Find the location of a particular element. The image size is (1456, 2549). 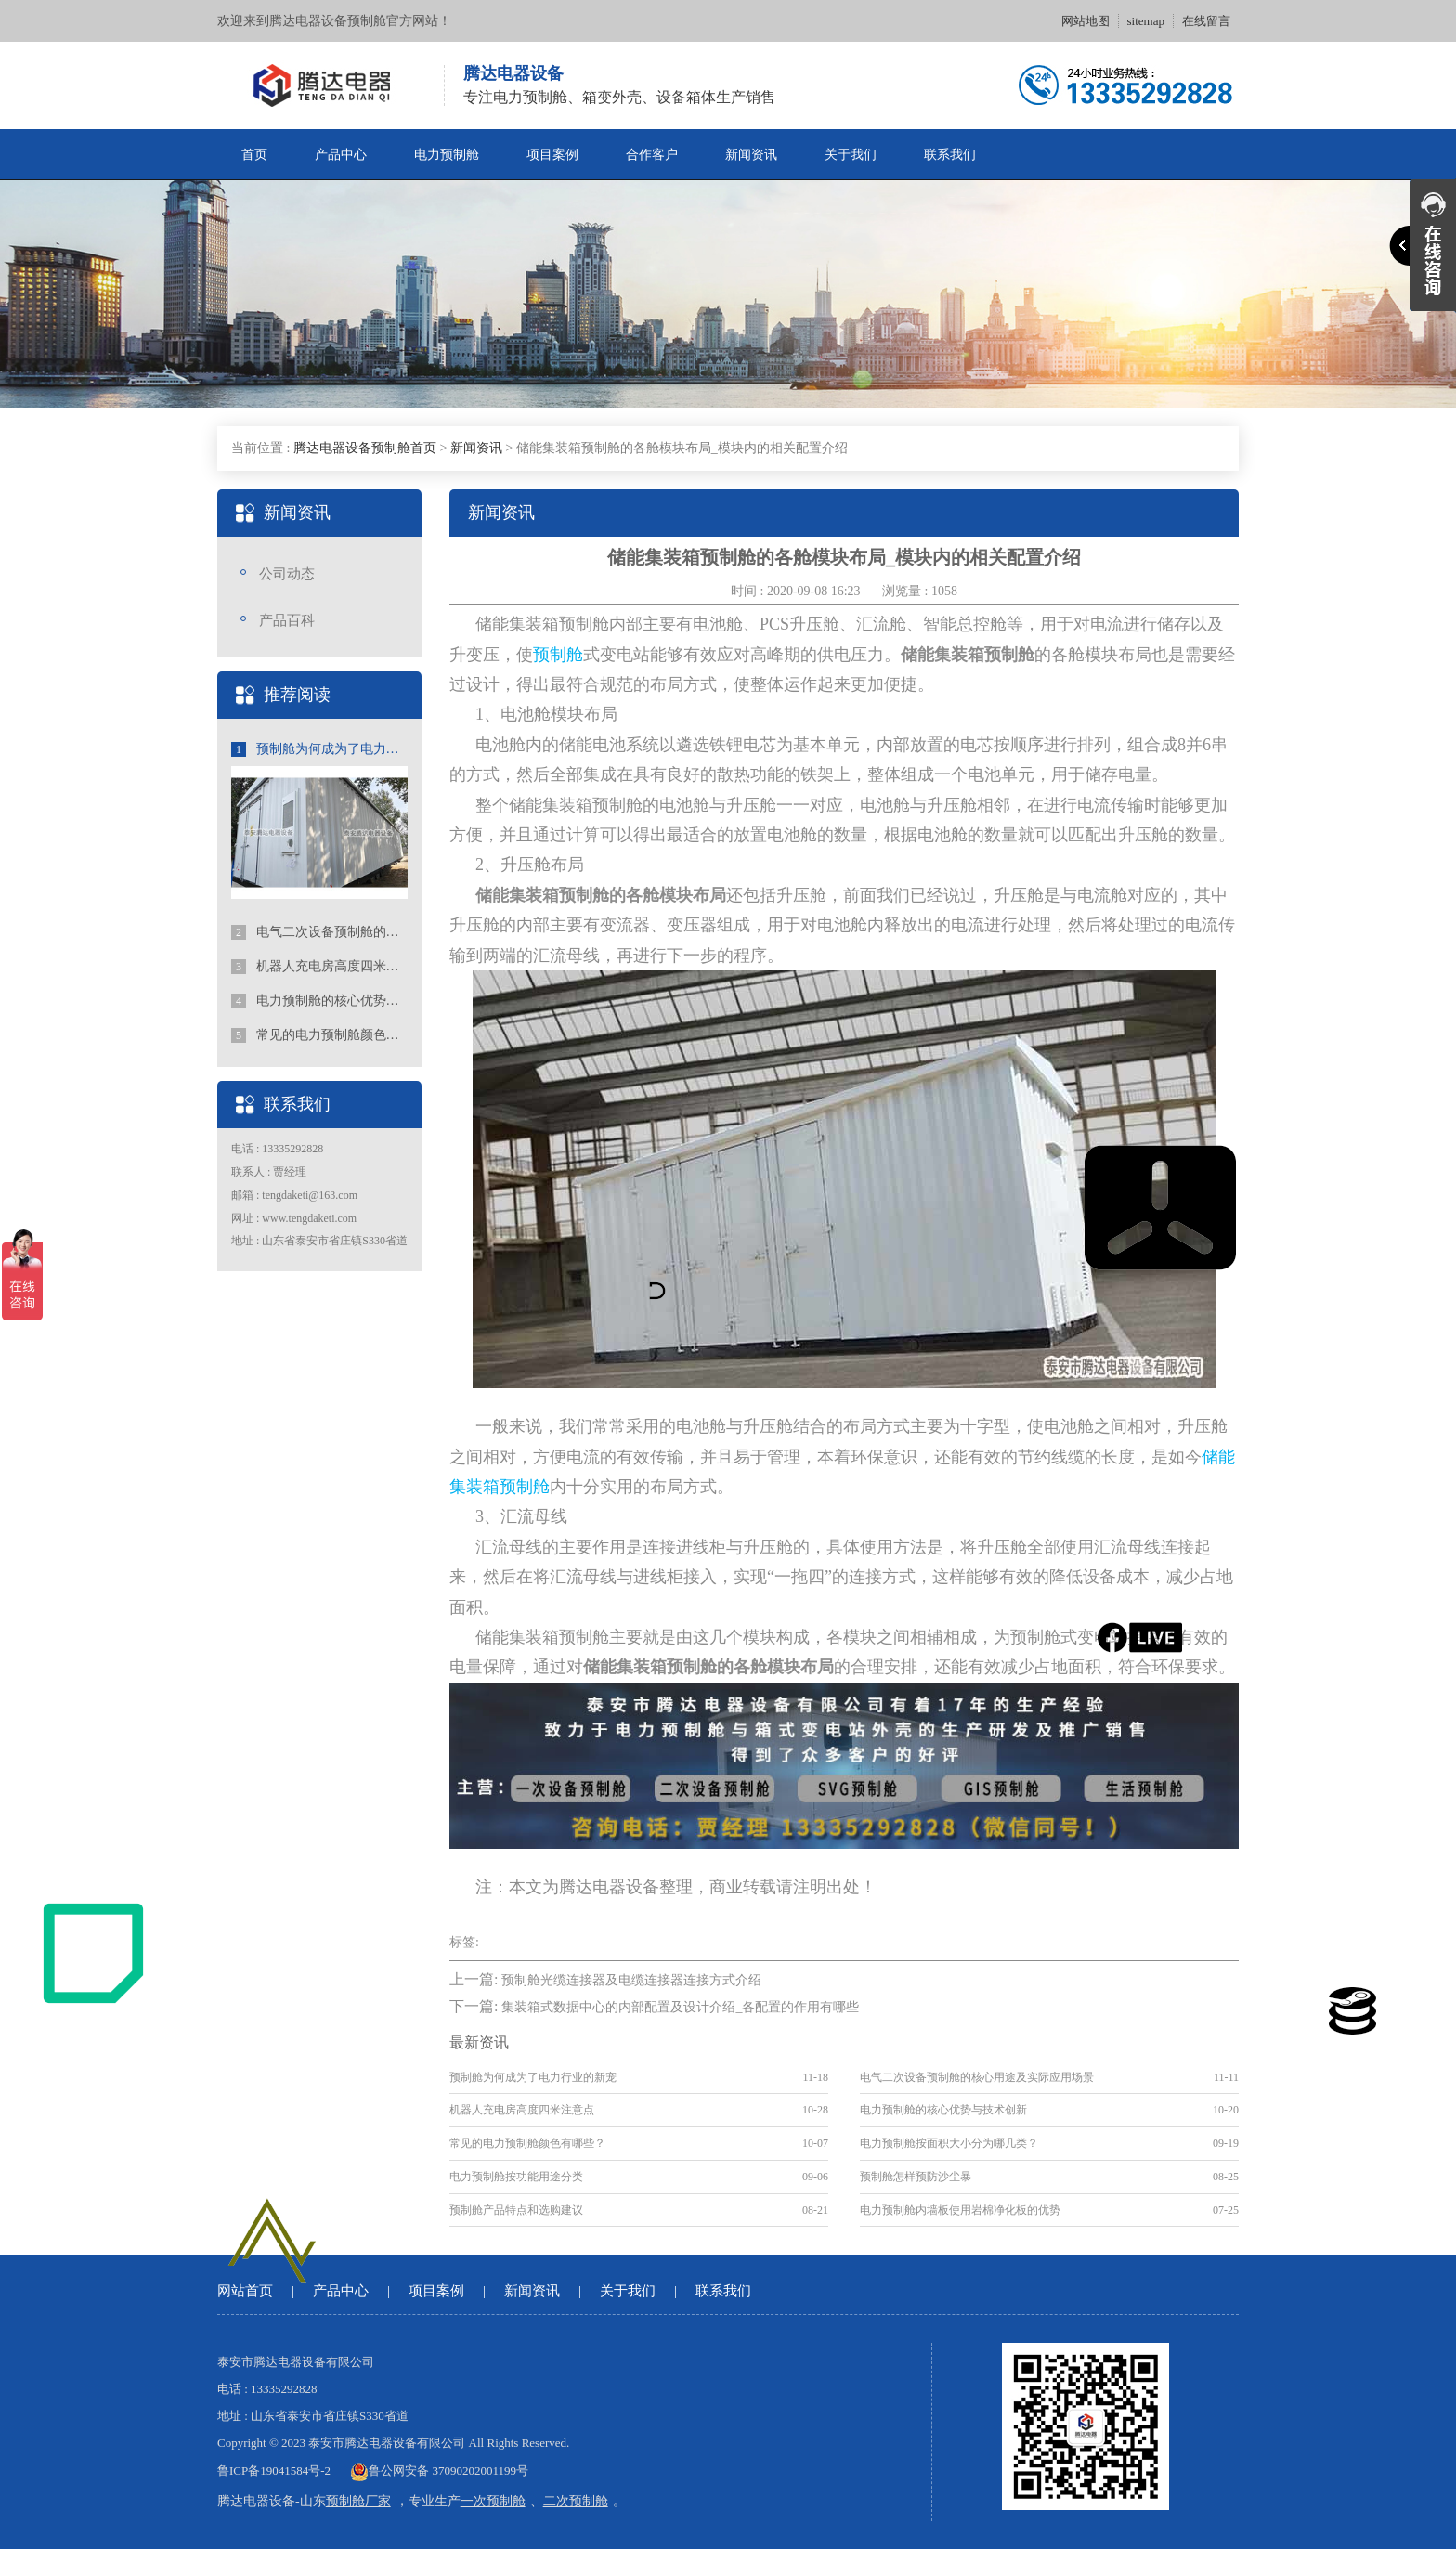

dyalog APL programming language logo is located at coordinates (657, 1291).